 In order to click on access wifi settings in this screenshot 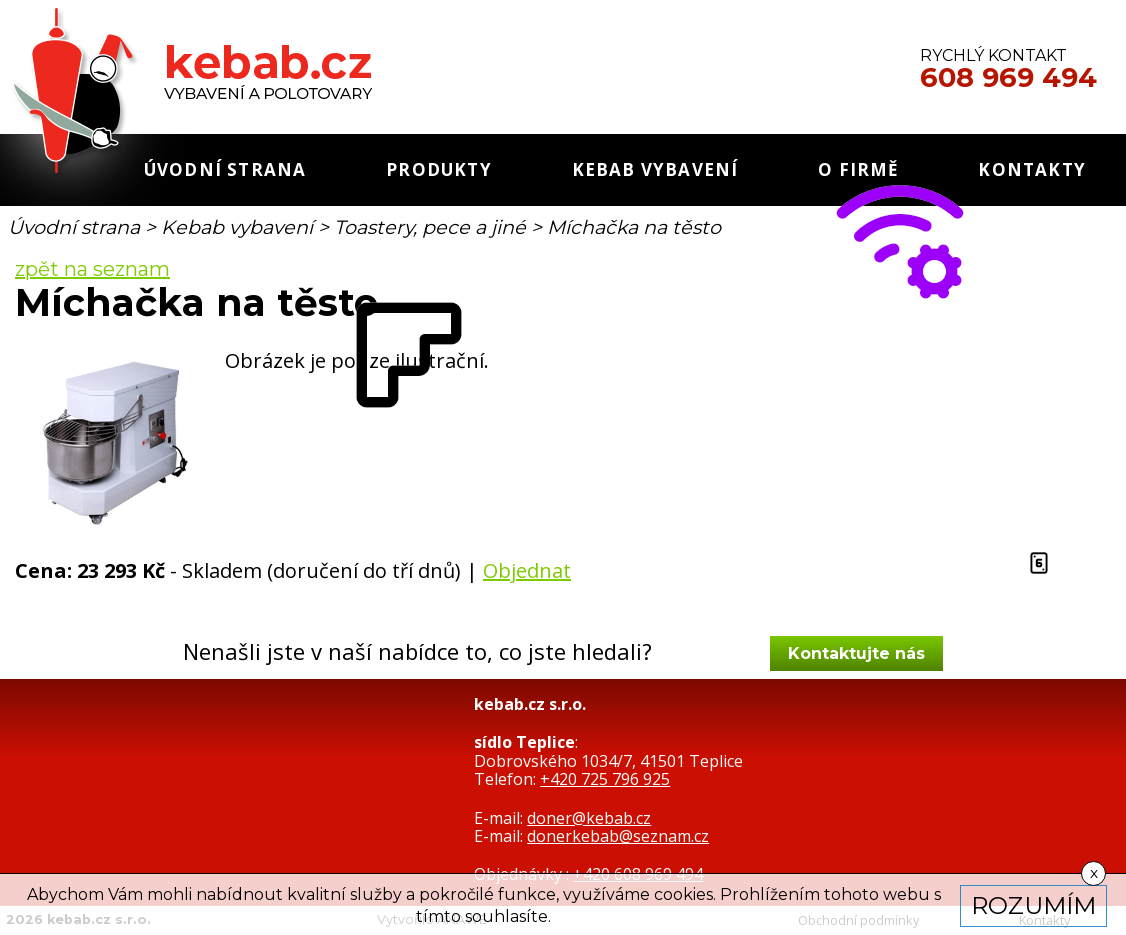, I will do `click(900, 237)`.